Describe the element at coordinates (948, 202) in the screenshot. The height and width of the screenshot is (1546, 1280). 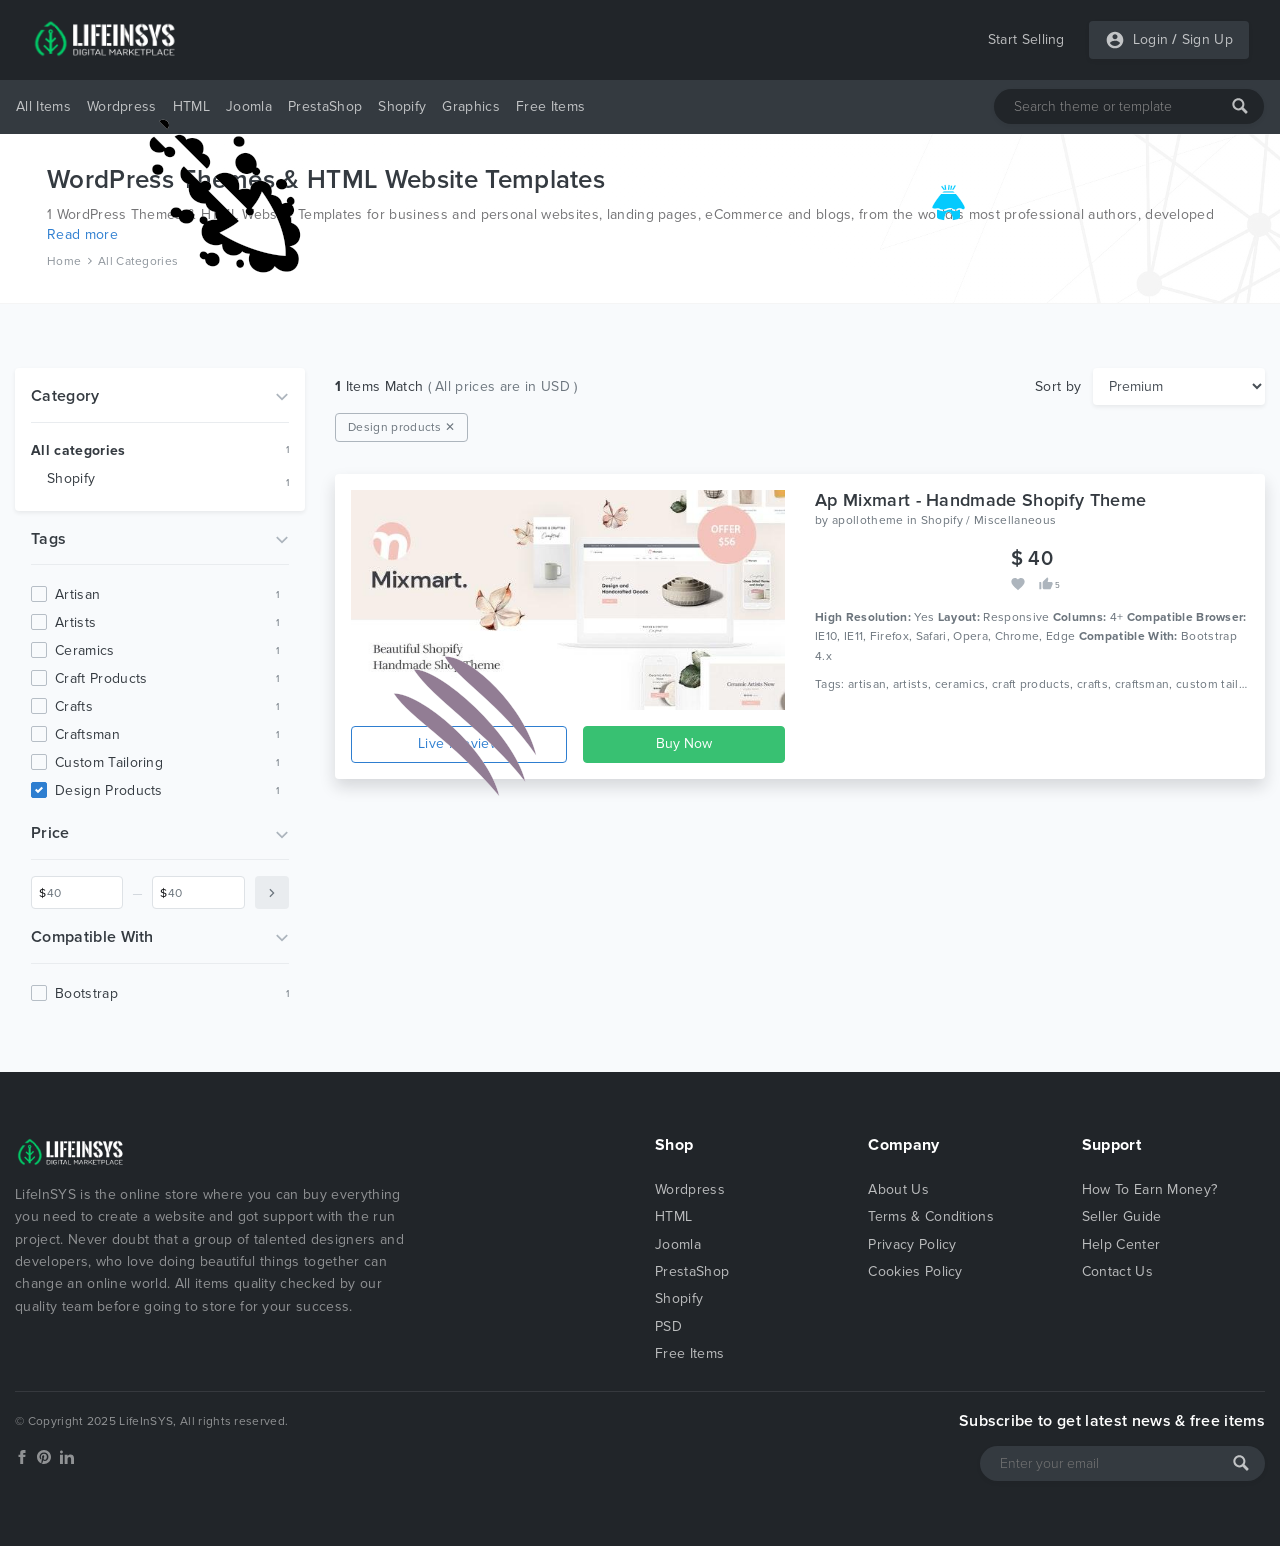
I see `select a hut or shelter in-game` at that location.